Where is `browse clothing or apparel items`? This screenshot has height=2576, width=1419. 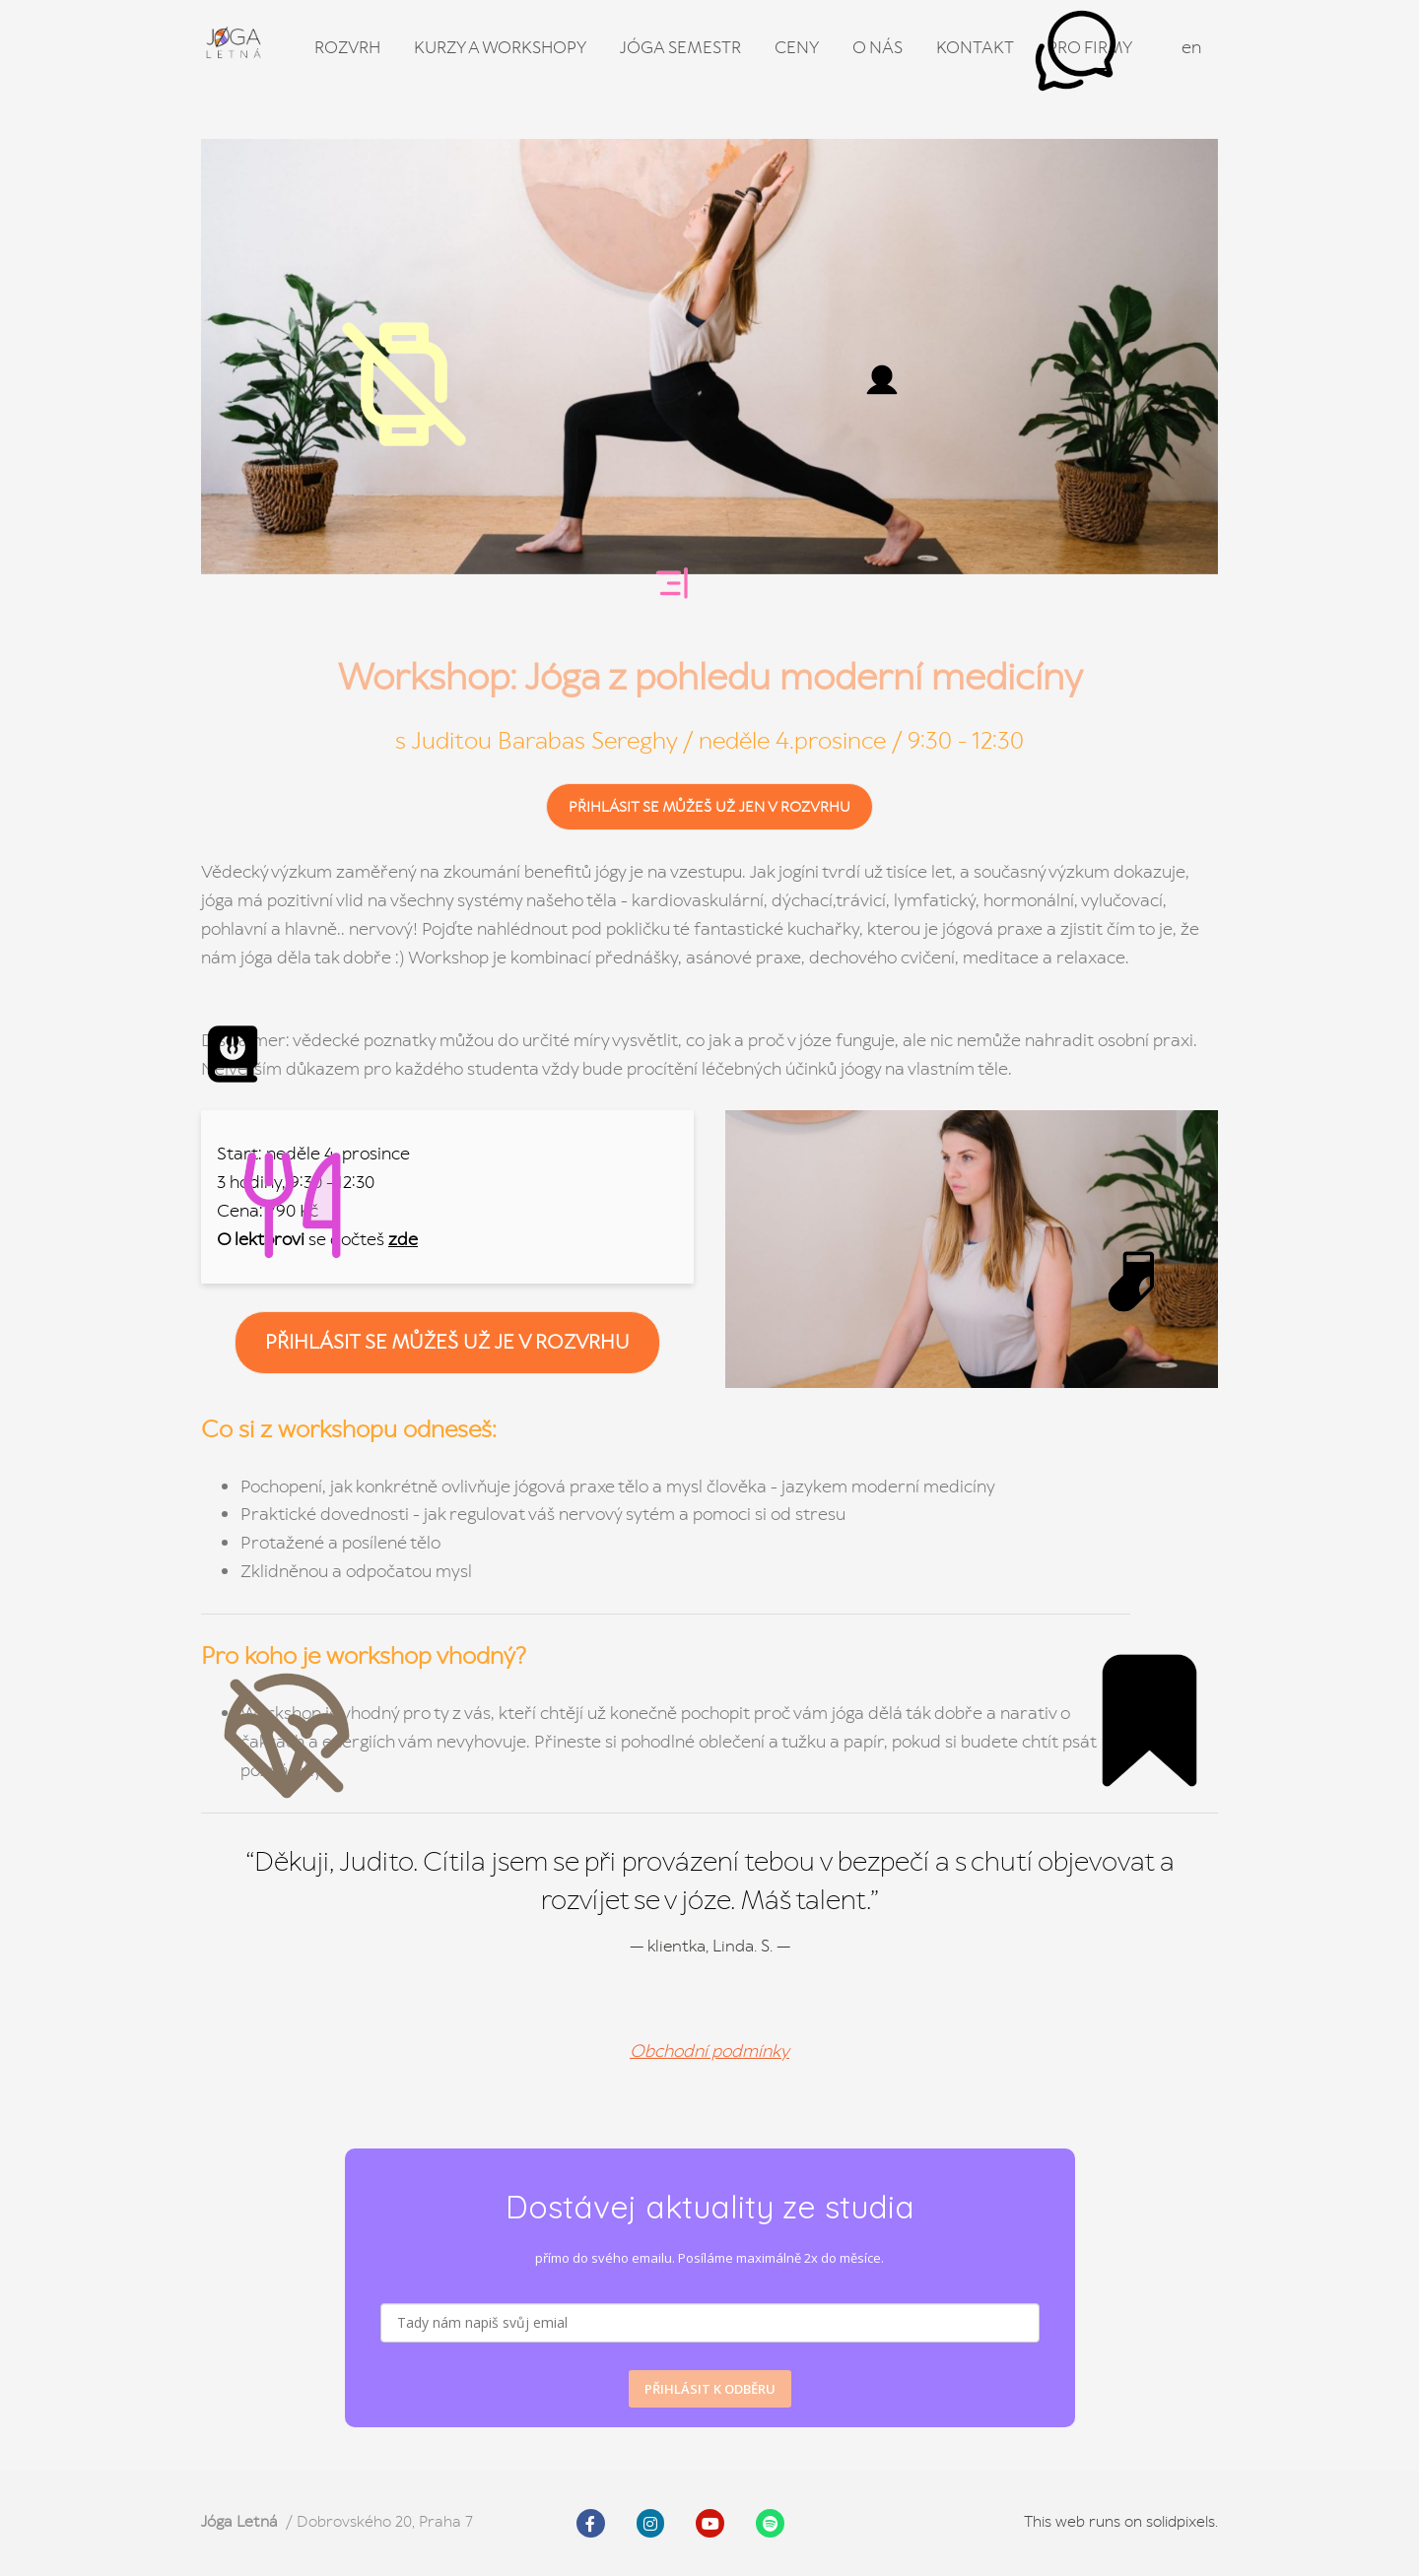
browse clothing or apparel items is located at coordinates (1133, 1281).